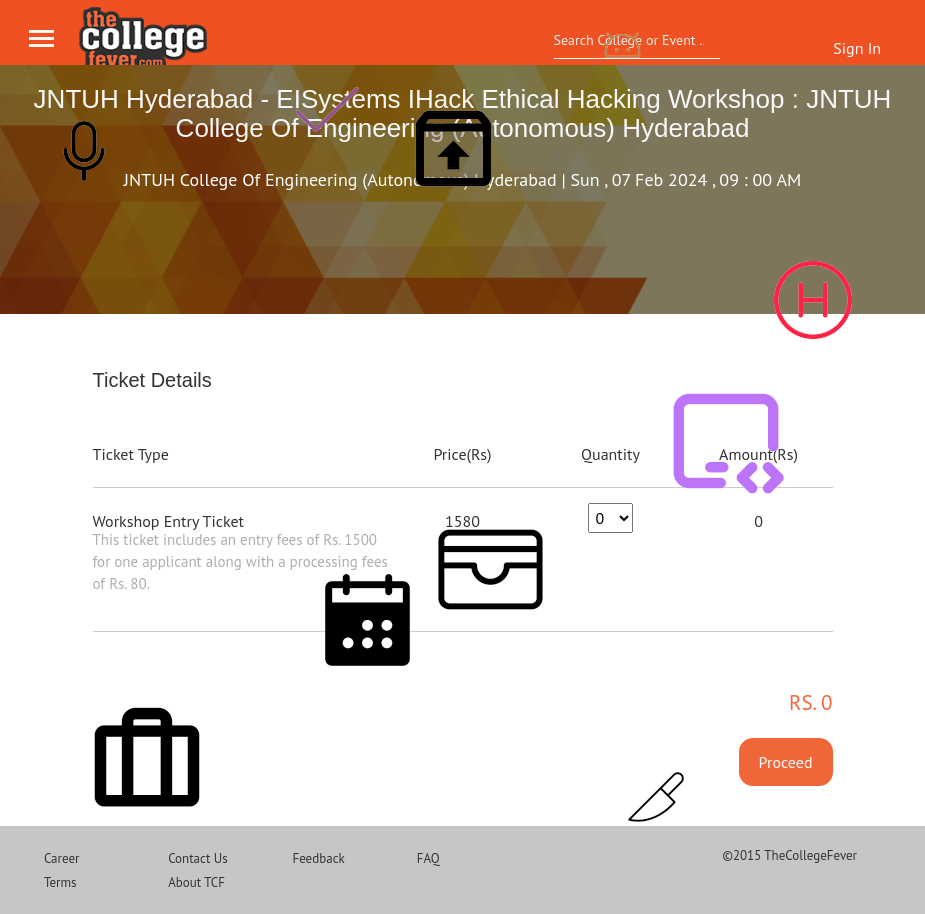 The height and width of the screenshot is (914, 925). Describe the element at coordinates (622, 46) in the screenshot. I see `android device or platform indicator` at that location.